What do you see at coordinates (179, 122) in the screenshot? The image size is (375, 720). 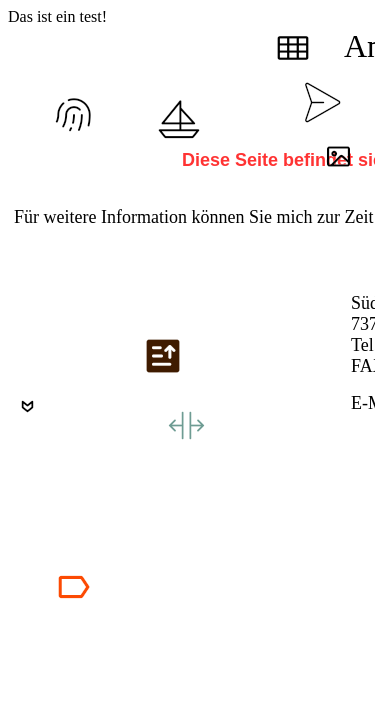 I see `access sailing or boating features` at bounding box center [179, 122].